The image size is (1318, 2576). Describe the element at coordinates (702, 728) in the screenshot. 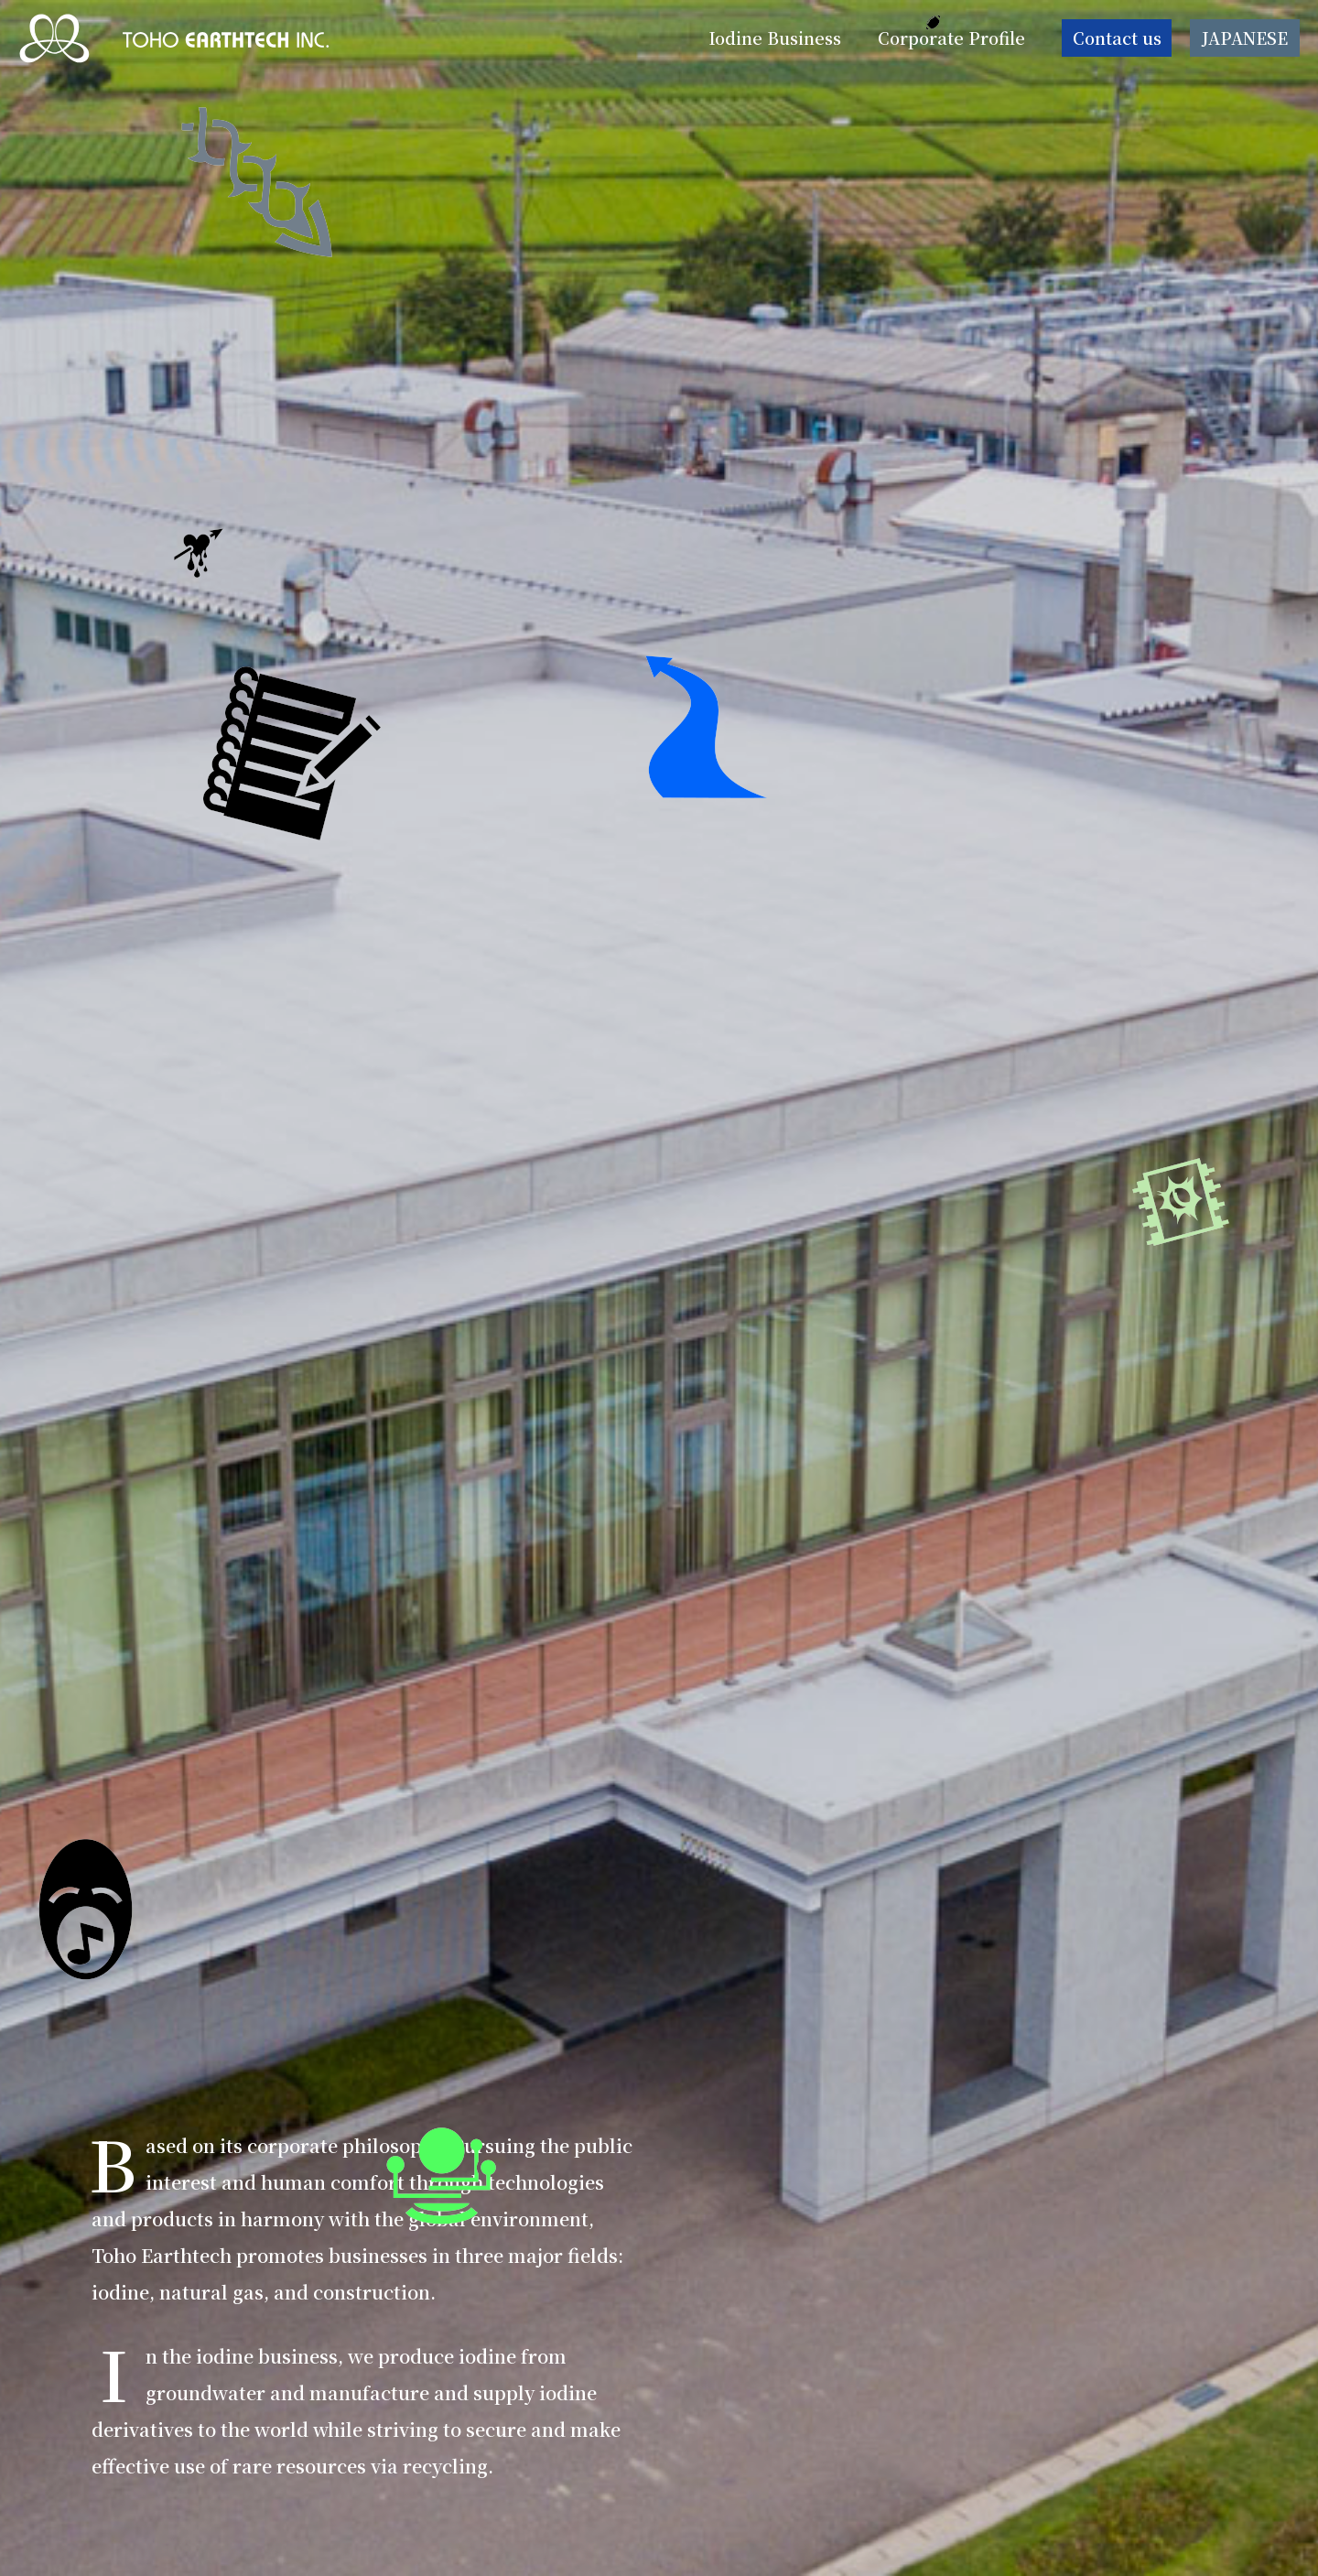

I see `dodge or evade action in gameplay` at that location.